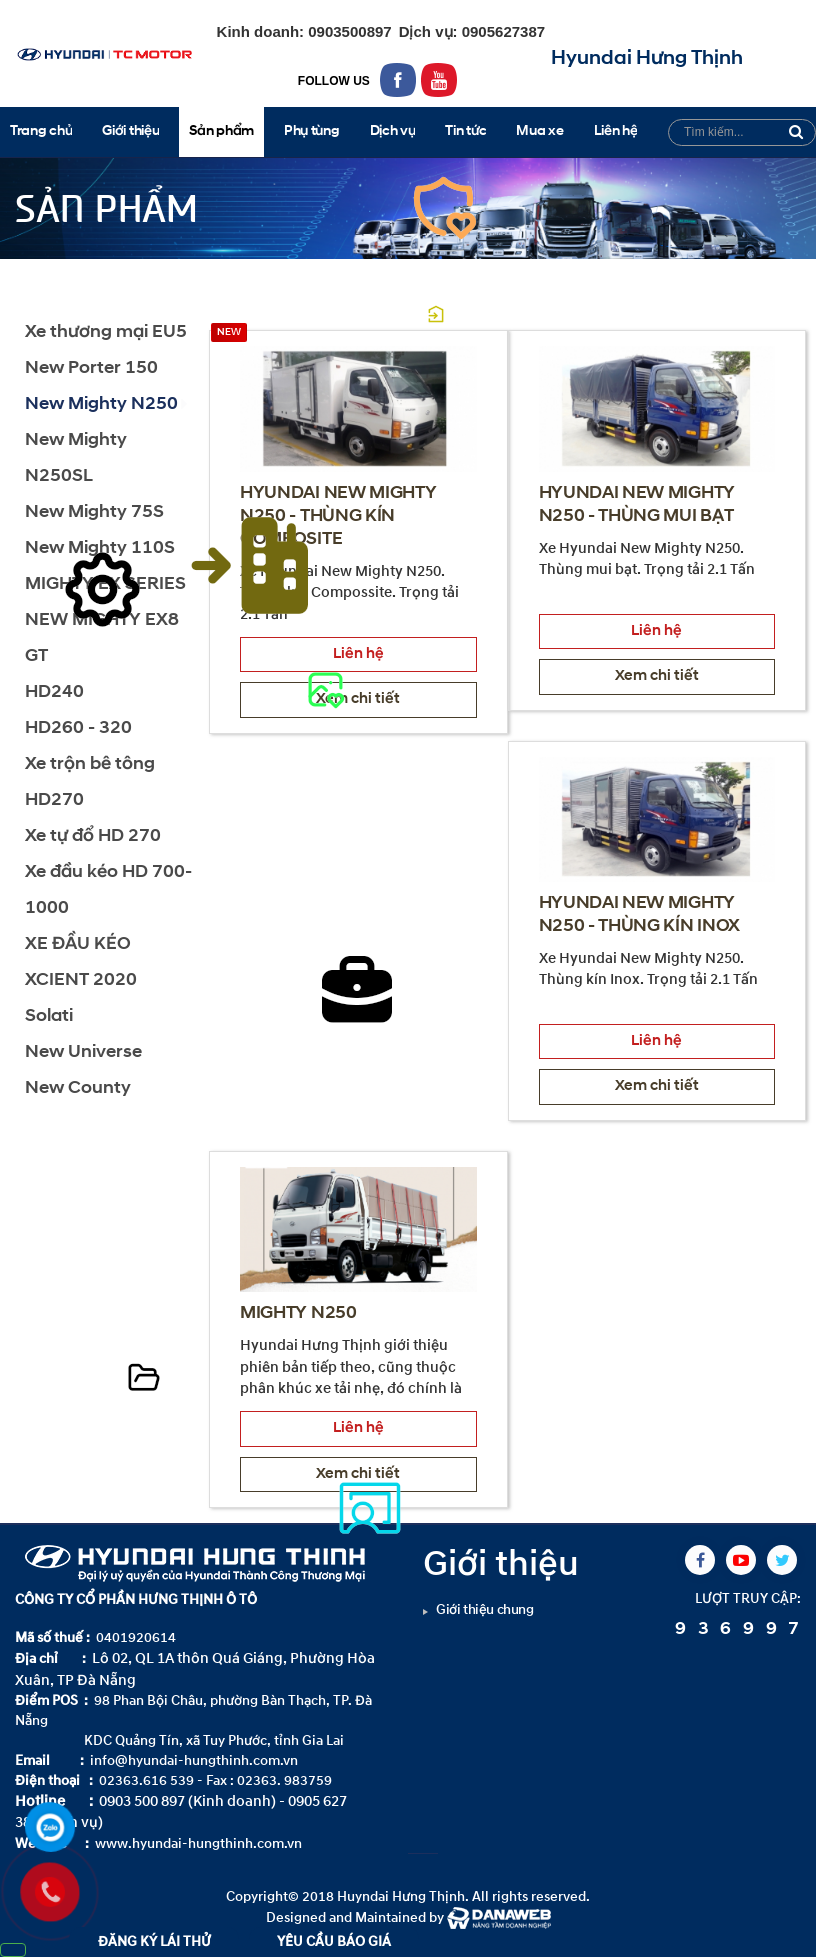 This screenshot has height=1957, width=816. Describe the element at coordinates (144, 1378) in the screenshot. I see `open folder to view contents` at that location.